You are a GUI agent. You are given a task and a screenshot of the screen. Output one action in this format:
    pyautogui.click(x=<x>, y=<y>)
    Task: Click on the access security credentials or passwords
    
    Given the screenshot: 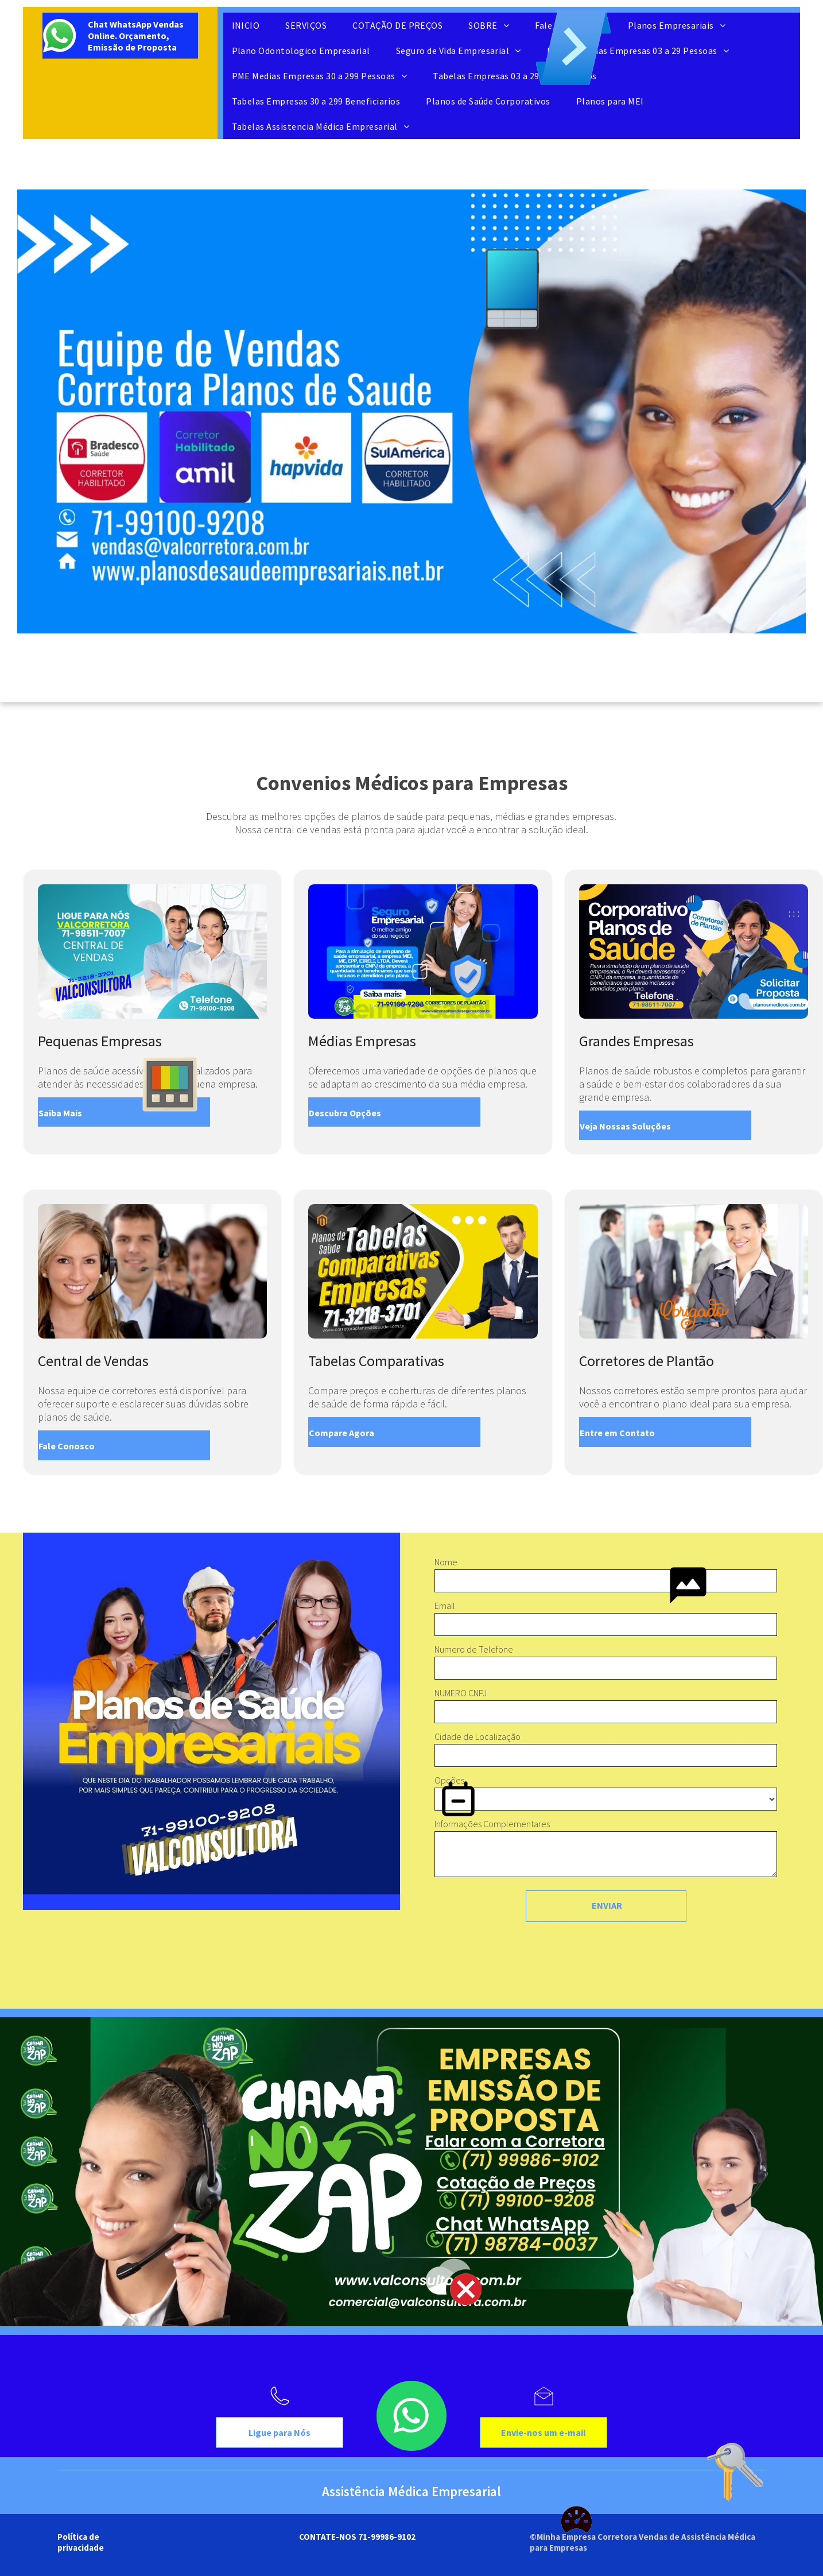 What is the action you would take?
    pyautogui.click(x=735, y=2472)
    